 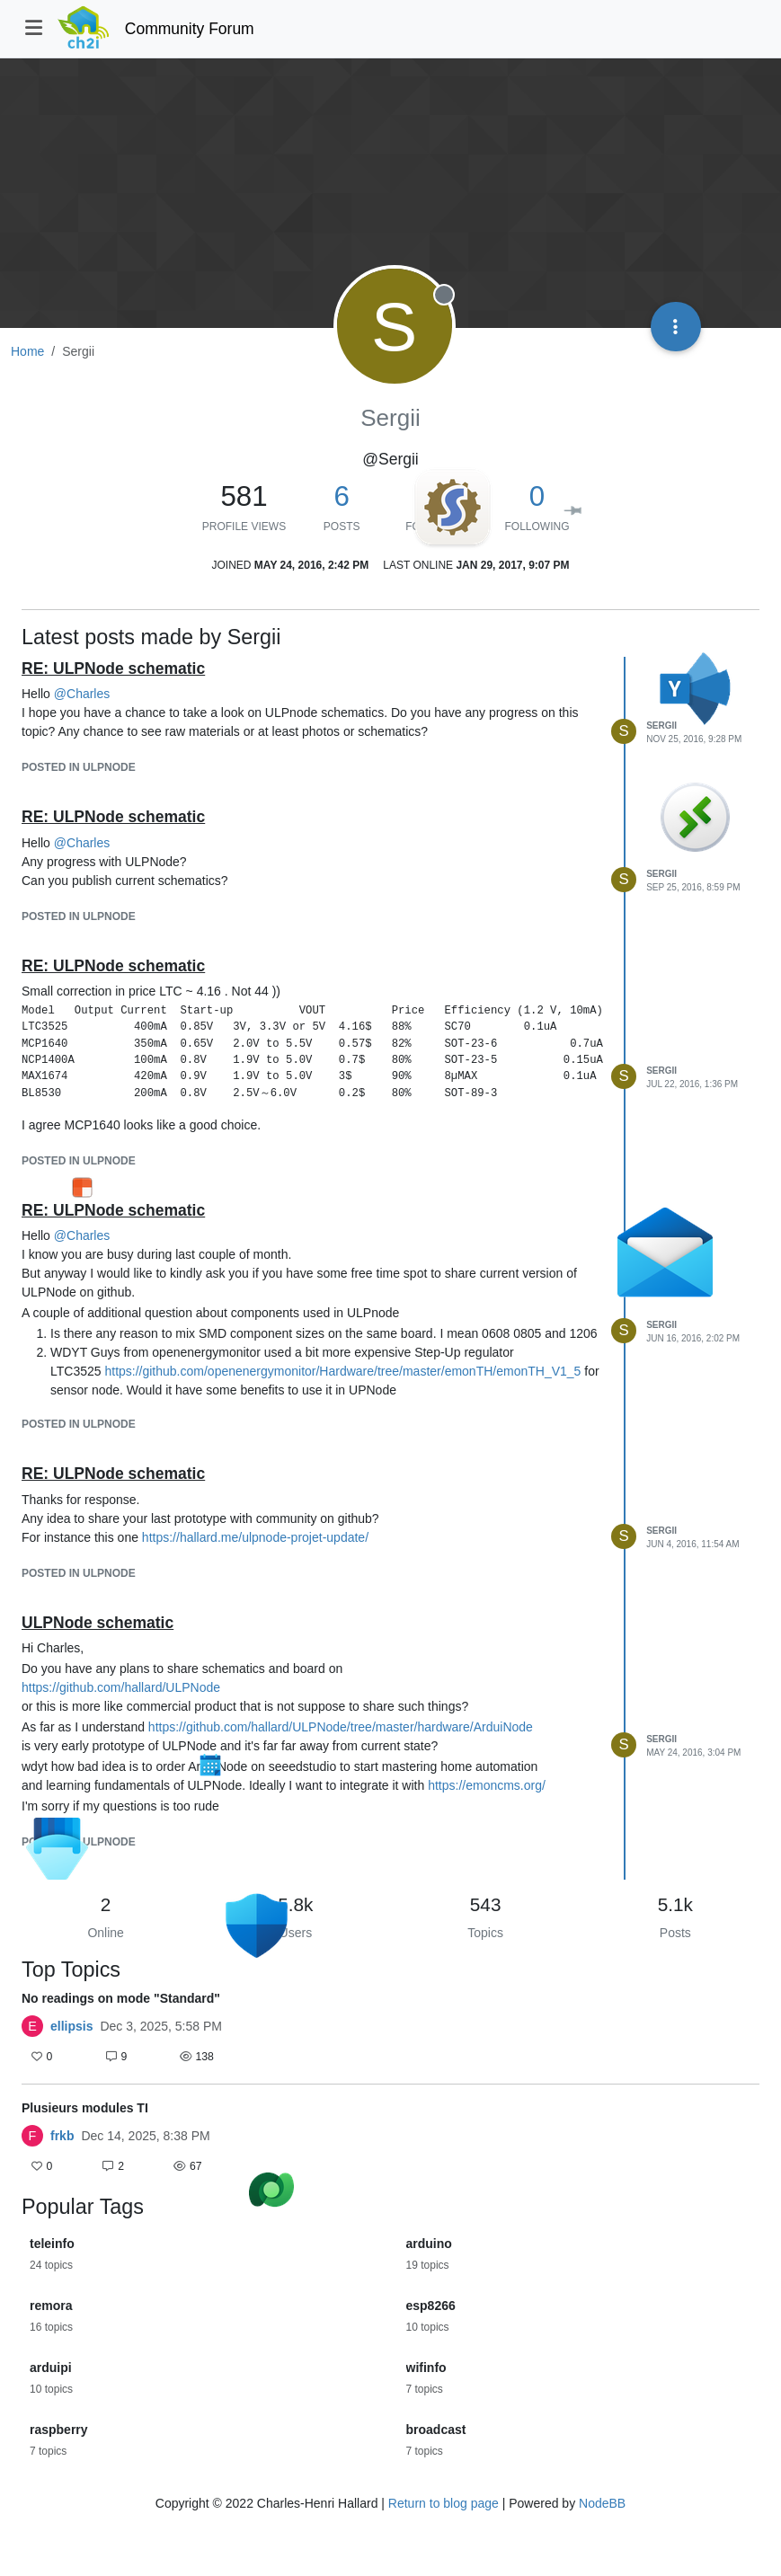 What do you see at coordinates (57, 1848) in the screenshot?
I see `open the warehouse app for managing software packages` at bounding box center [57, 1848].